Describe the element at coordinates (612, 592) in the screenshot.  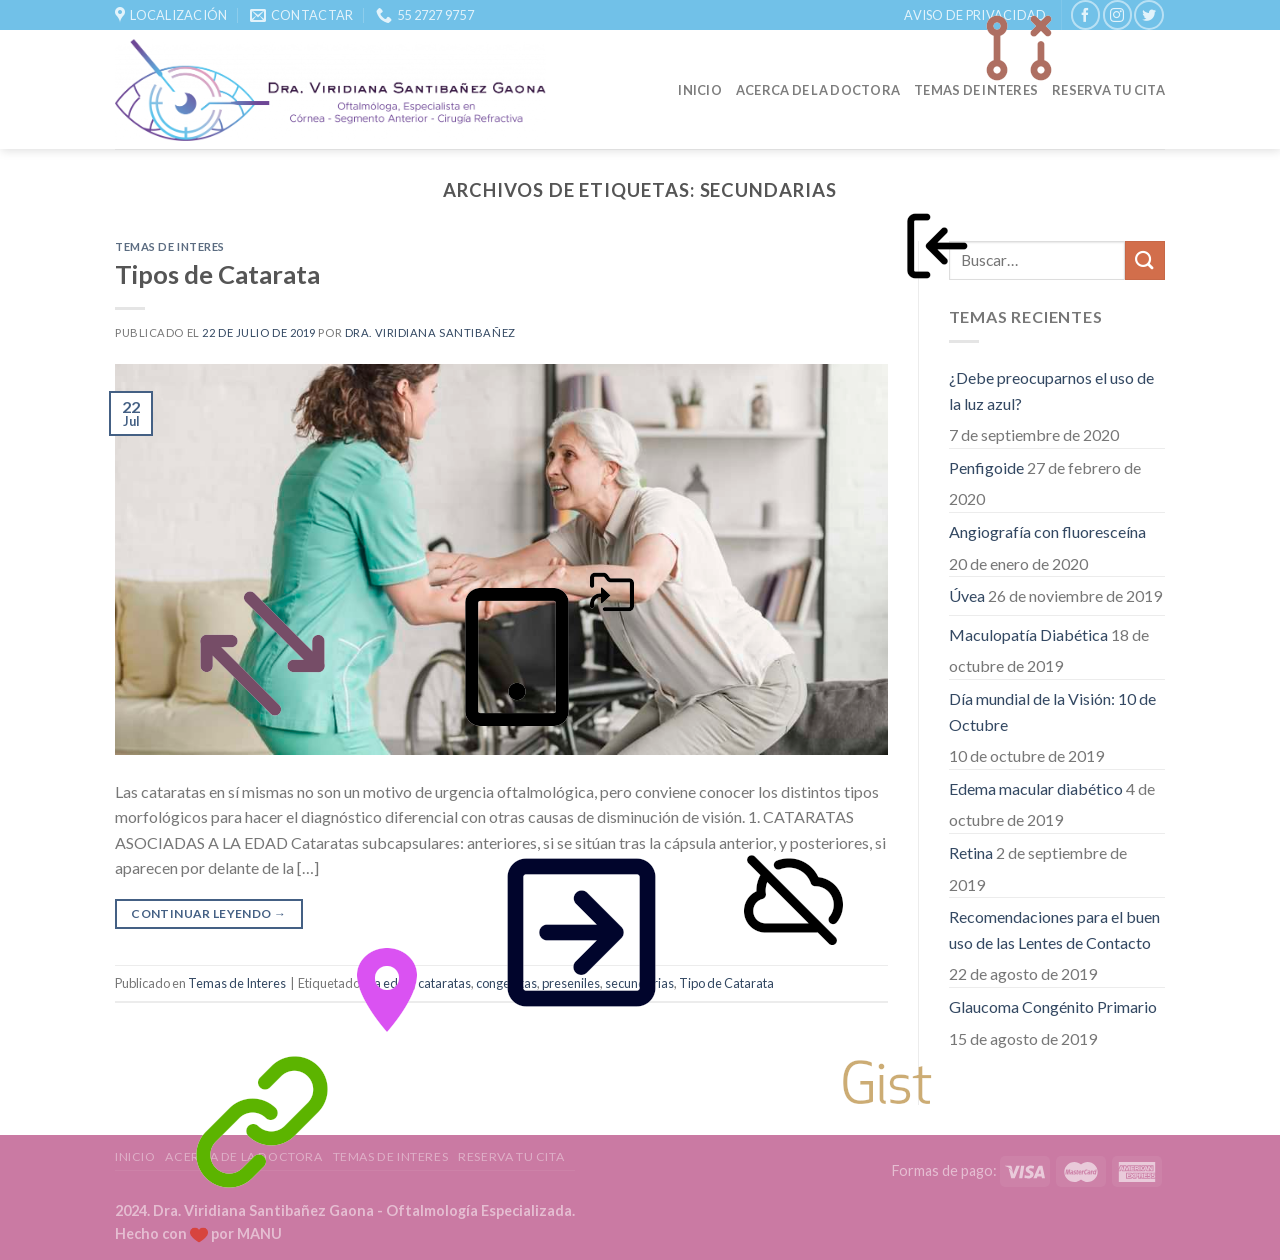
I see `access a linked or shortcut folder` at that location.